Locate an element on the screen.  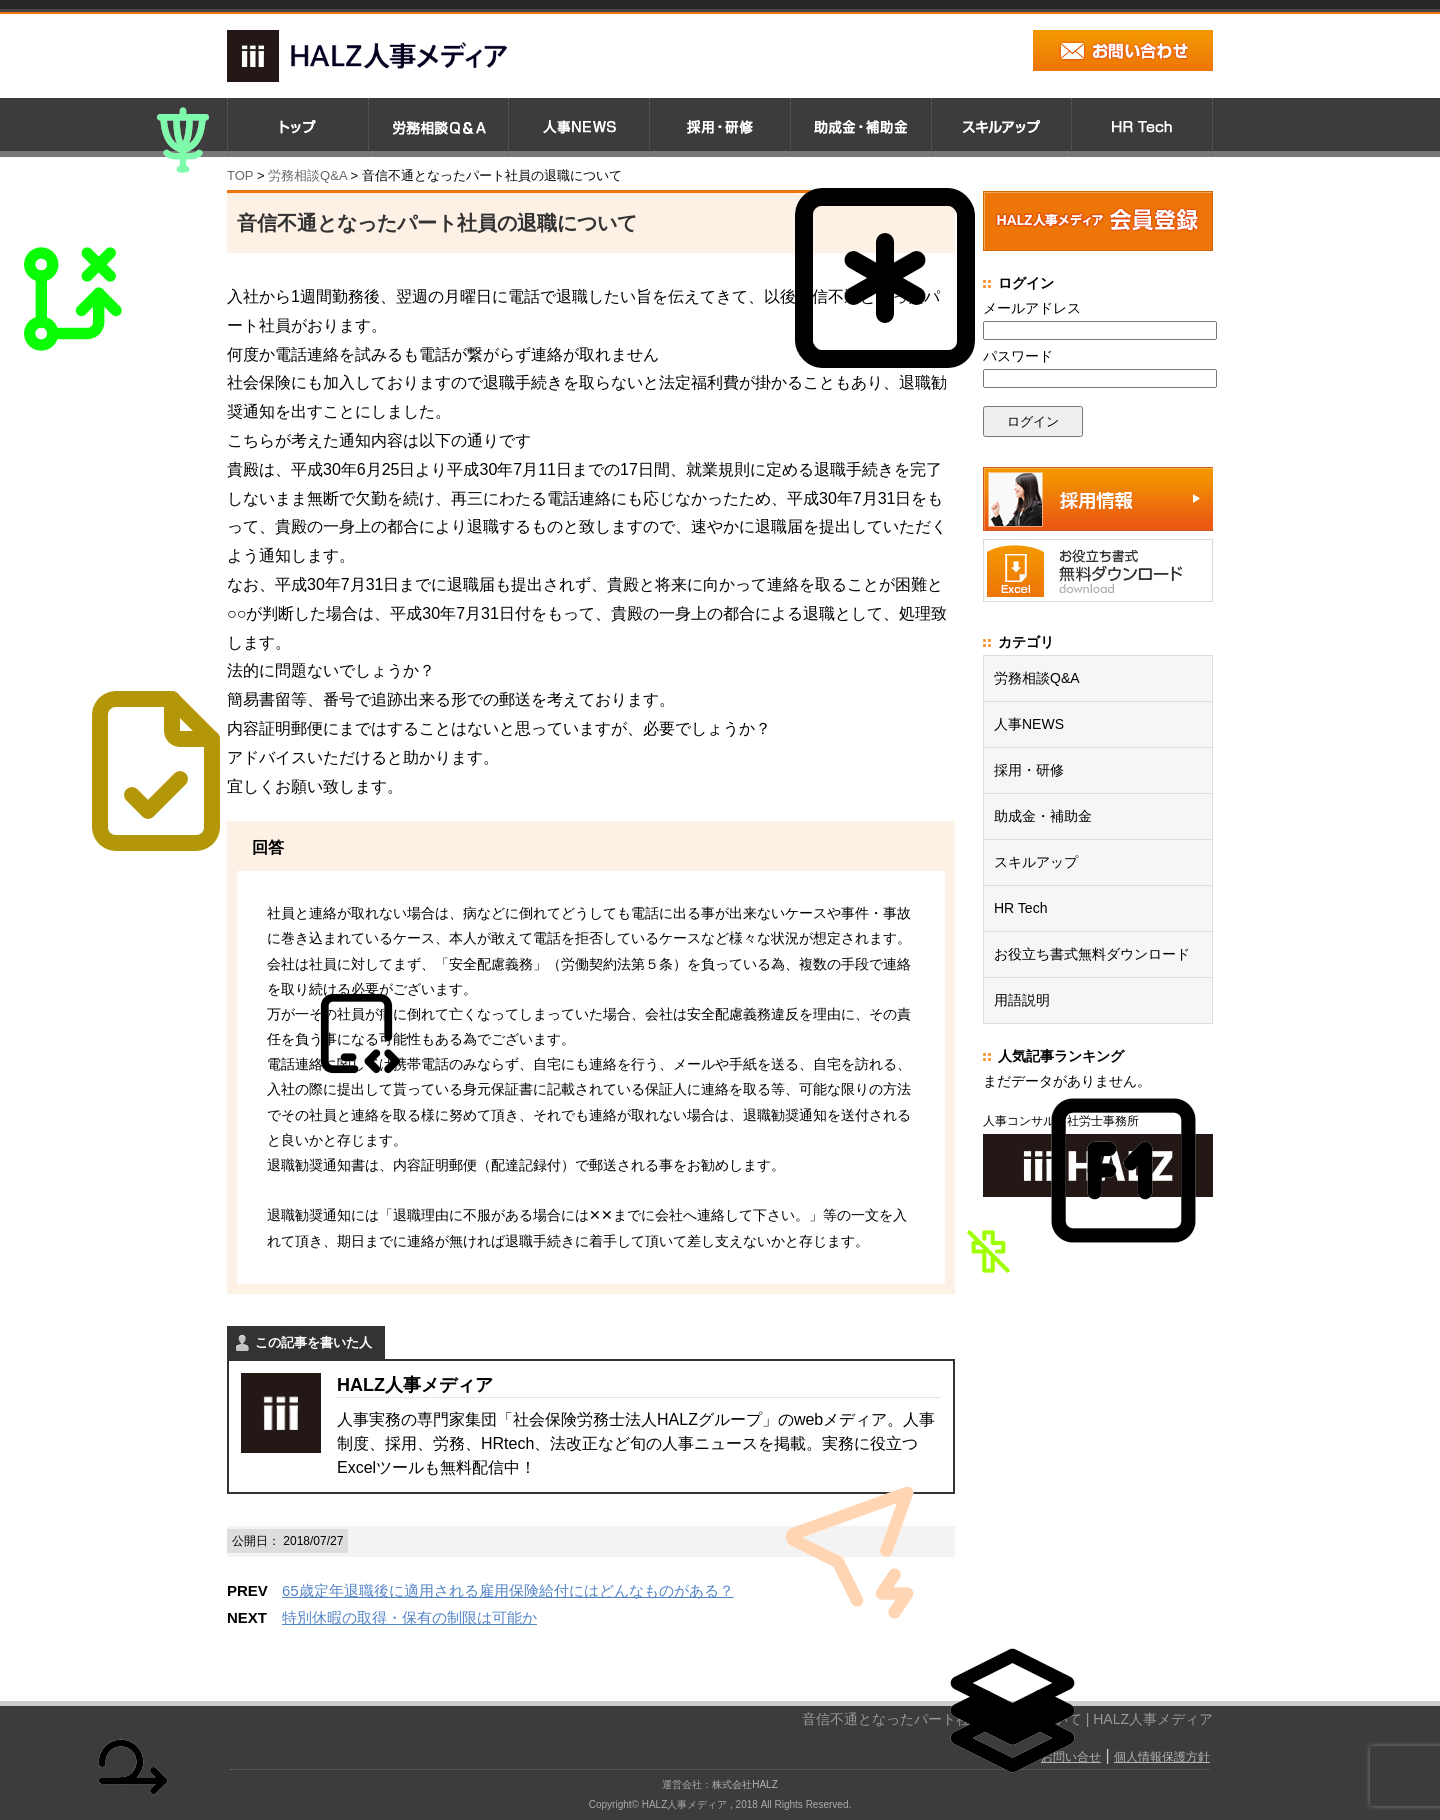
view middle layer in a stack is located at coordinates (1012, 1710).